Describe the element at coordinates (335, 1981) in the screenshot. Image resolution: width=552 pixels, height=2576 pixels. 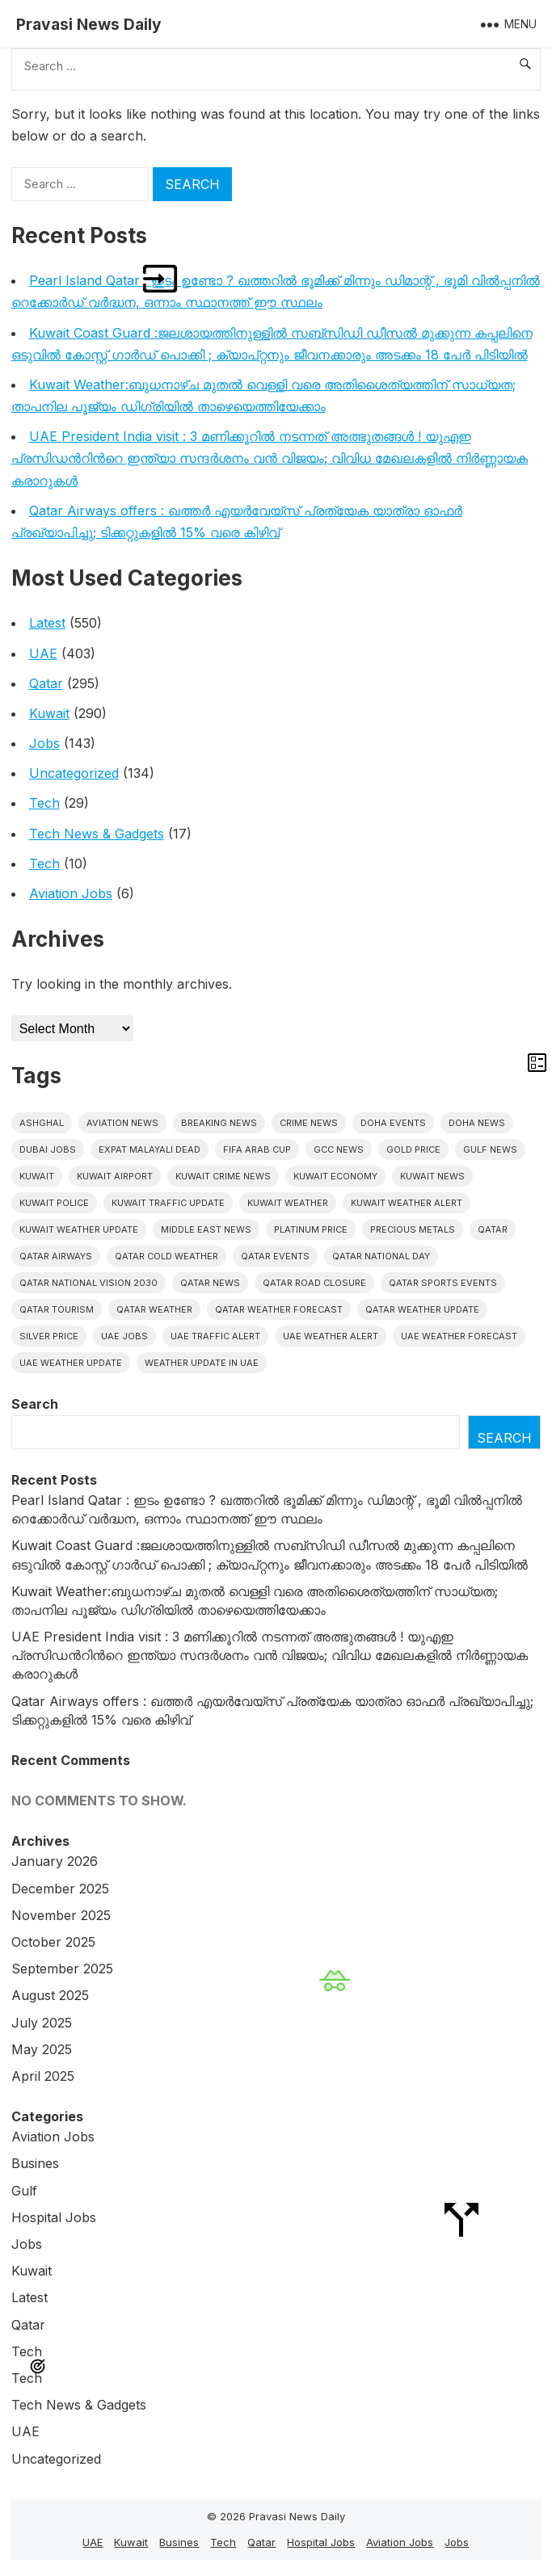
I see `enable incognito or private browsing mode` at that location.